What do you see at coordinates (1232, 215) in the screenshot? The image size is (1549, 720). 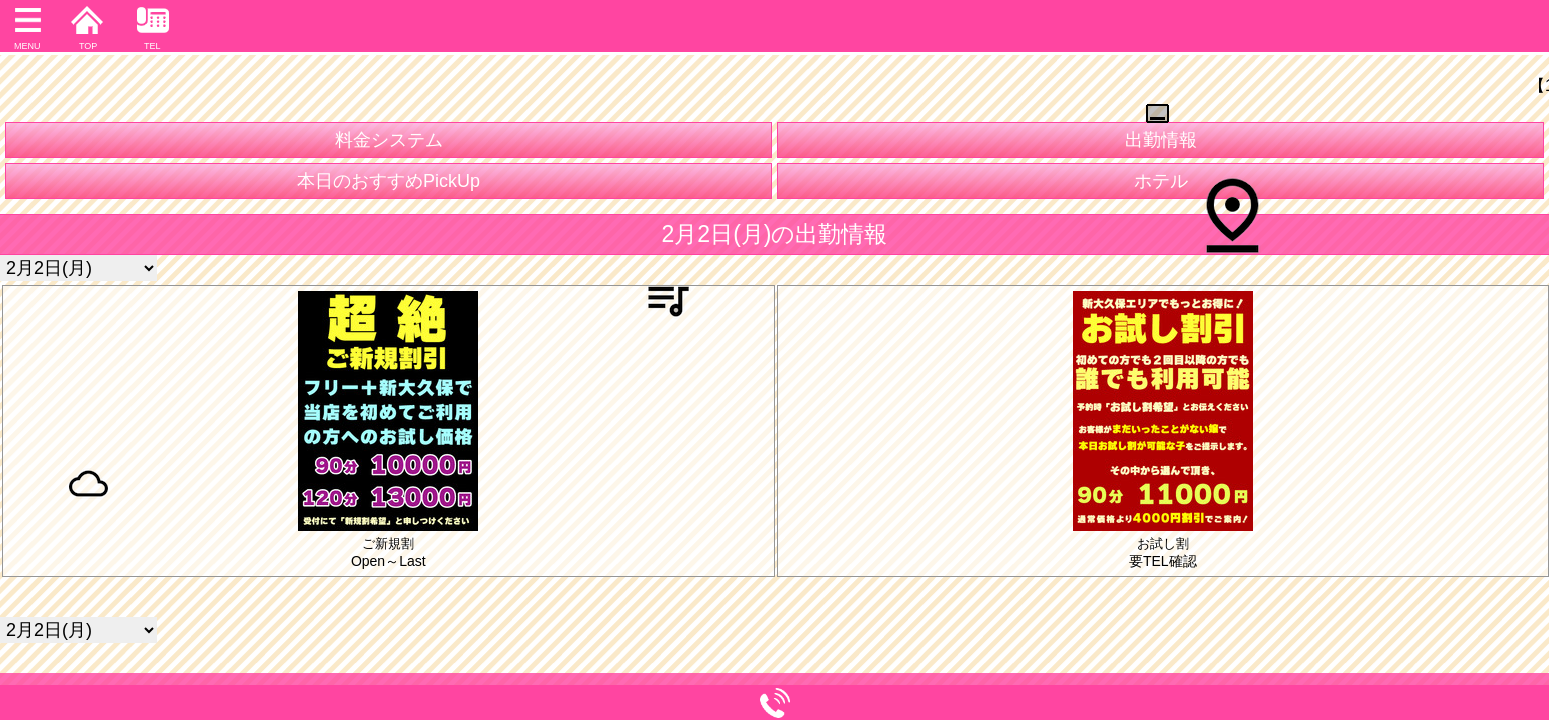 I see `drop a pin on the map` at bounding box center [1232, 215].